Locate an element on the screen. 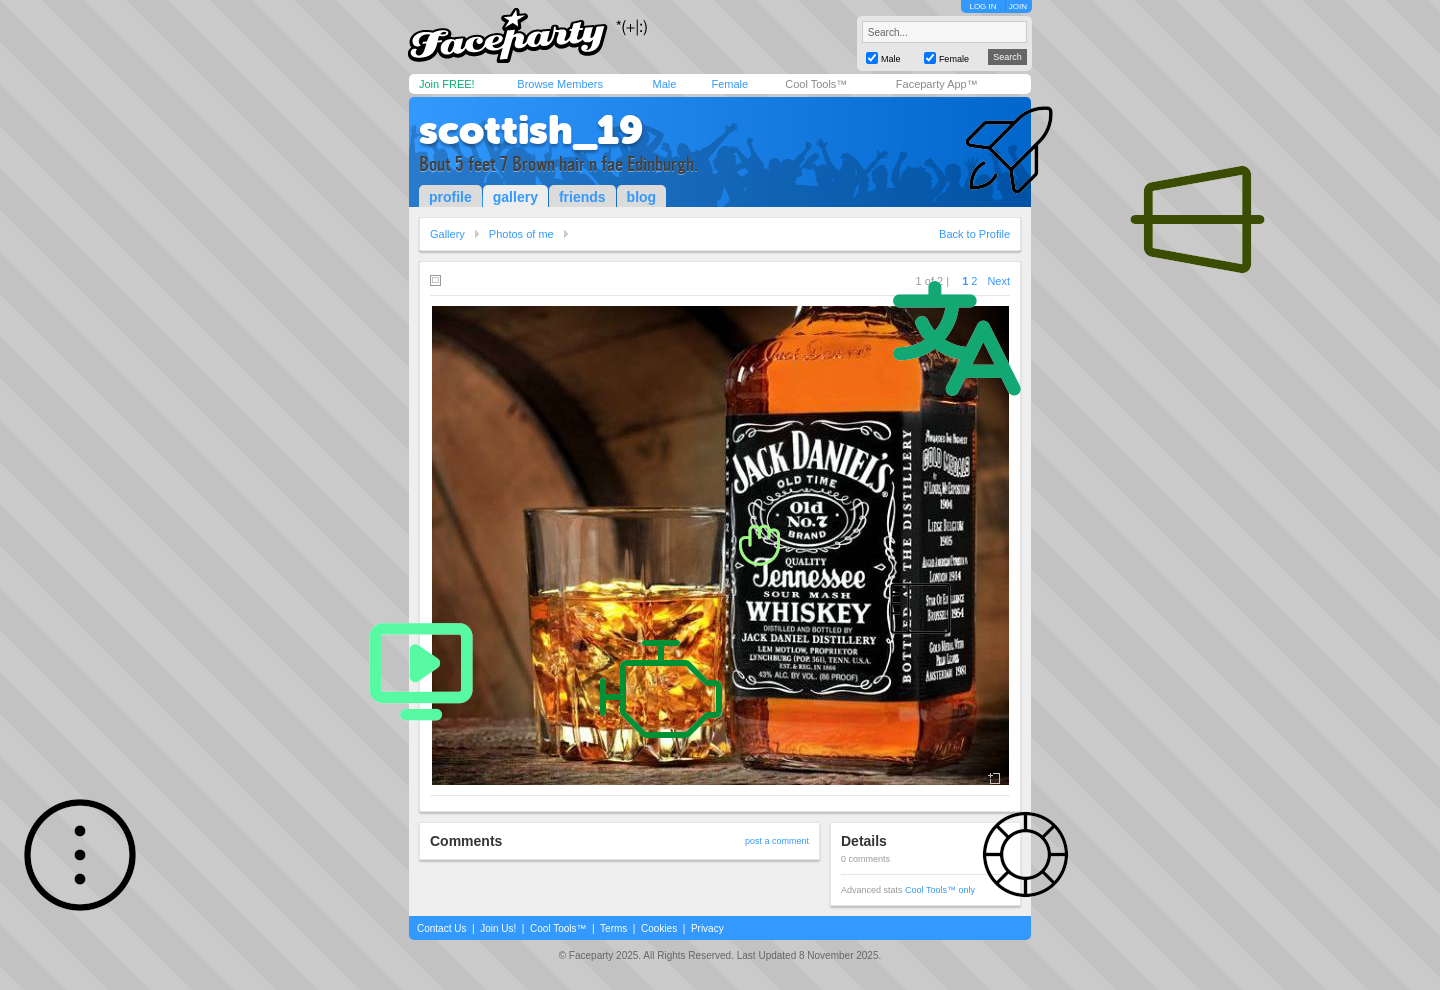 The image size is (1440, 990). drag to reorder or move an item is located at coordinates (759, 539).